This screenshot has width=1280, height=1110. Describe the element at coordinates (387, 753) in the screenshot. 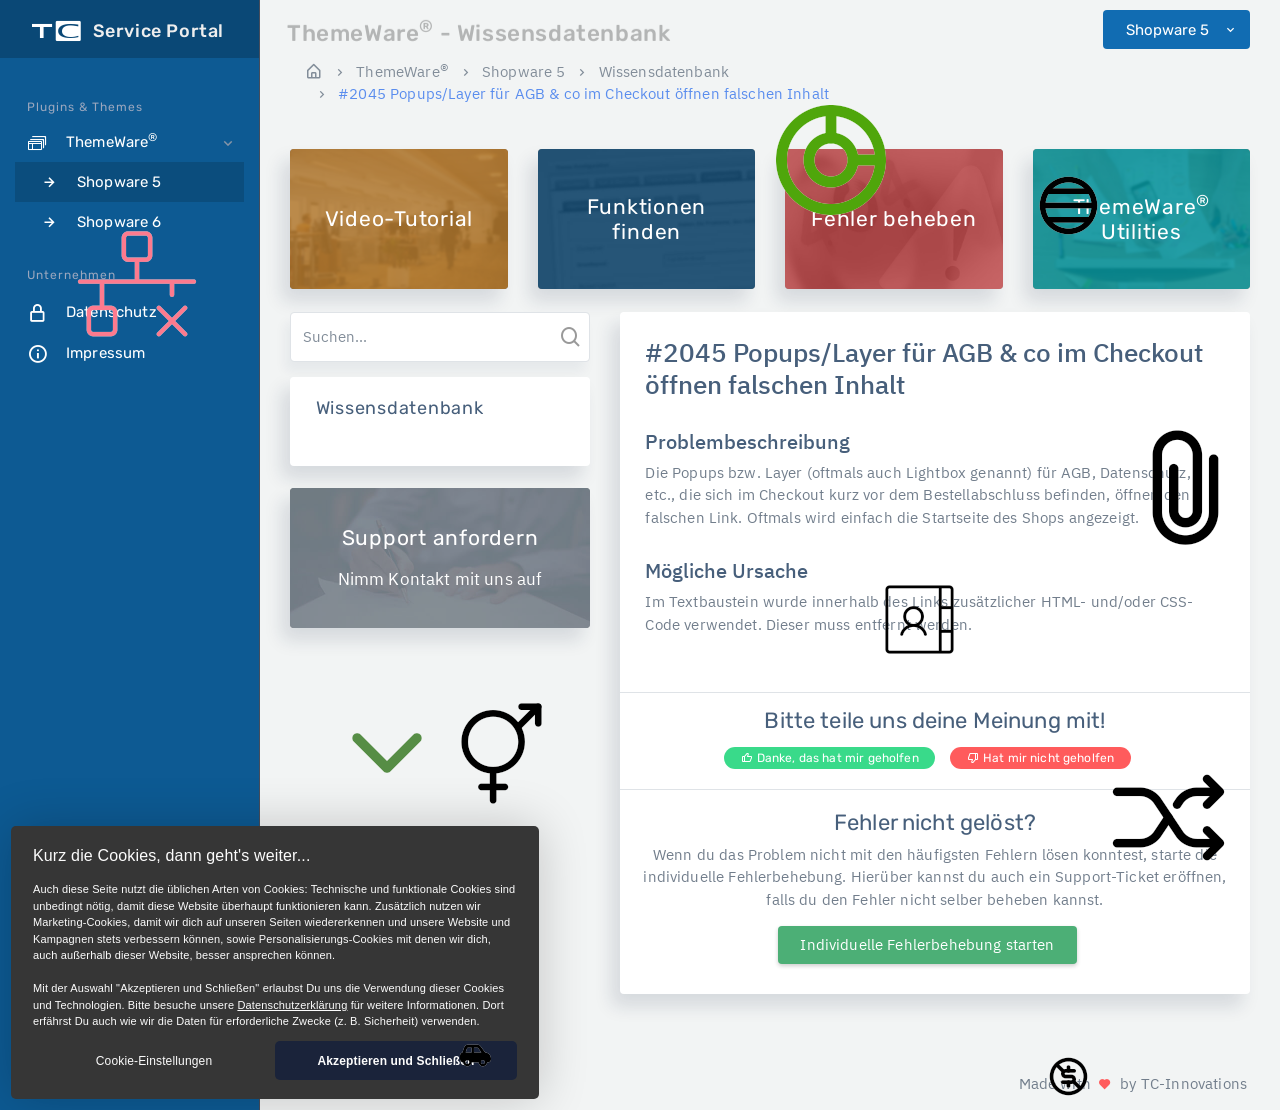

I see `expand a dropdown menu or section` at that location.